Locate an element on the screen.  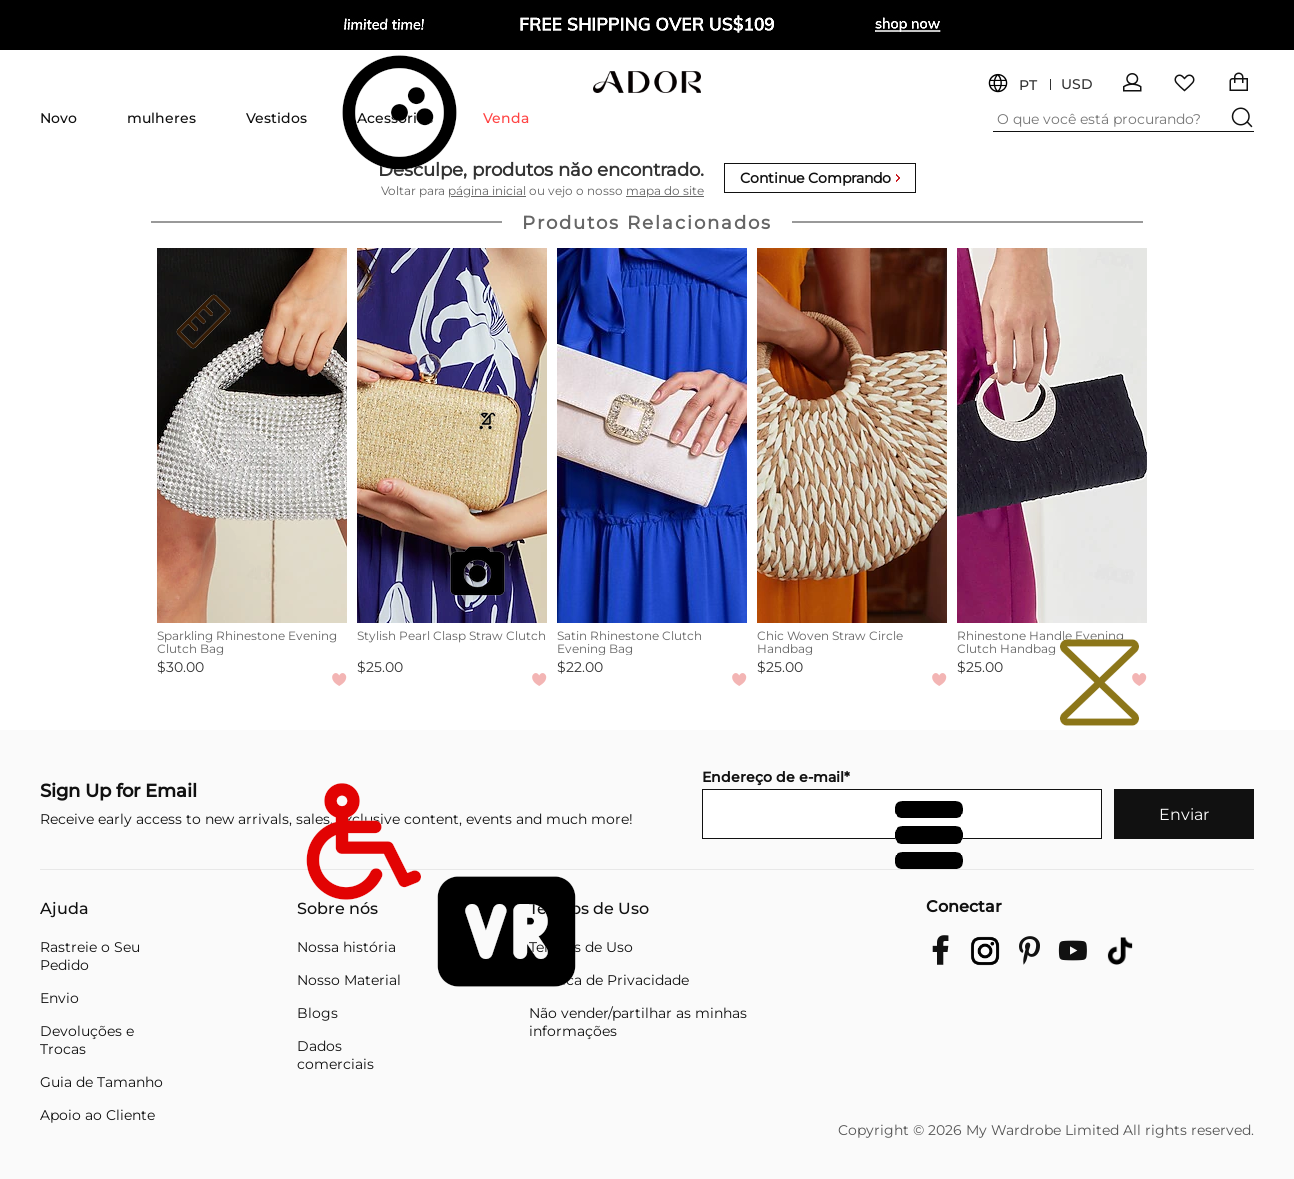
indicates loading or processing in progress is located at coordinates (1099, 682).